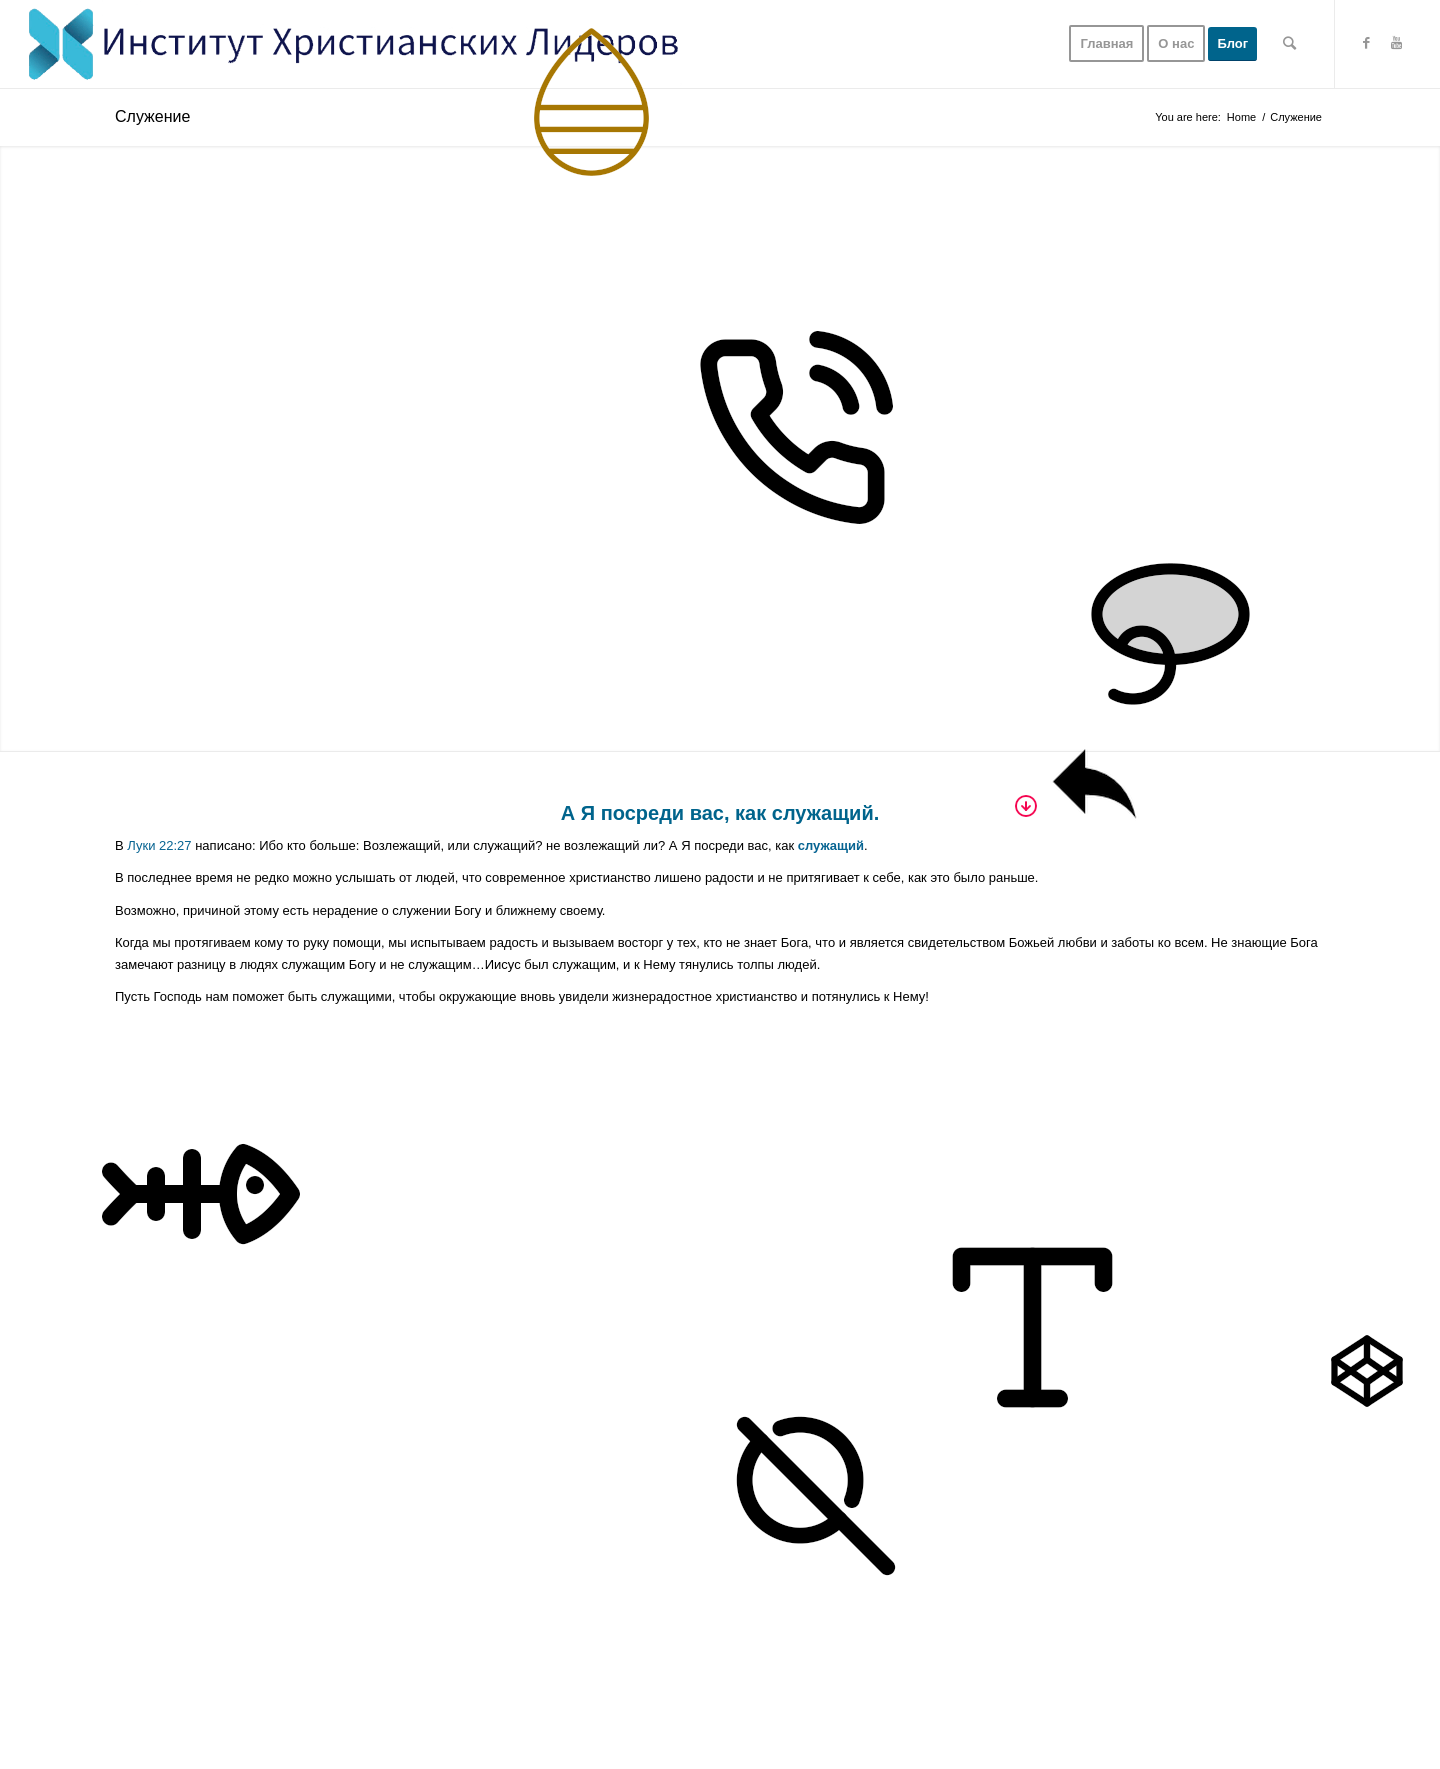 The image size is (1440, 1769). Describe the element at coordinates (1170, 625) in the screenshot. I see `use lasso selection tool` at that location.